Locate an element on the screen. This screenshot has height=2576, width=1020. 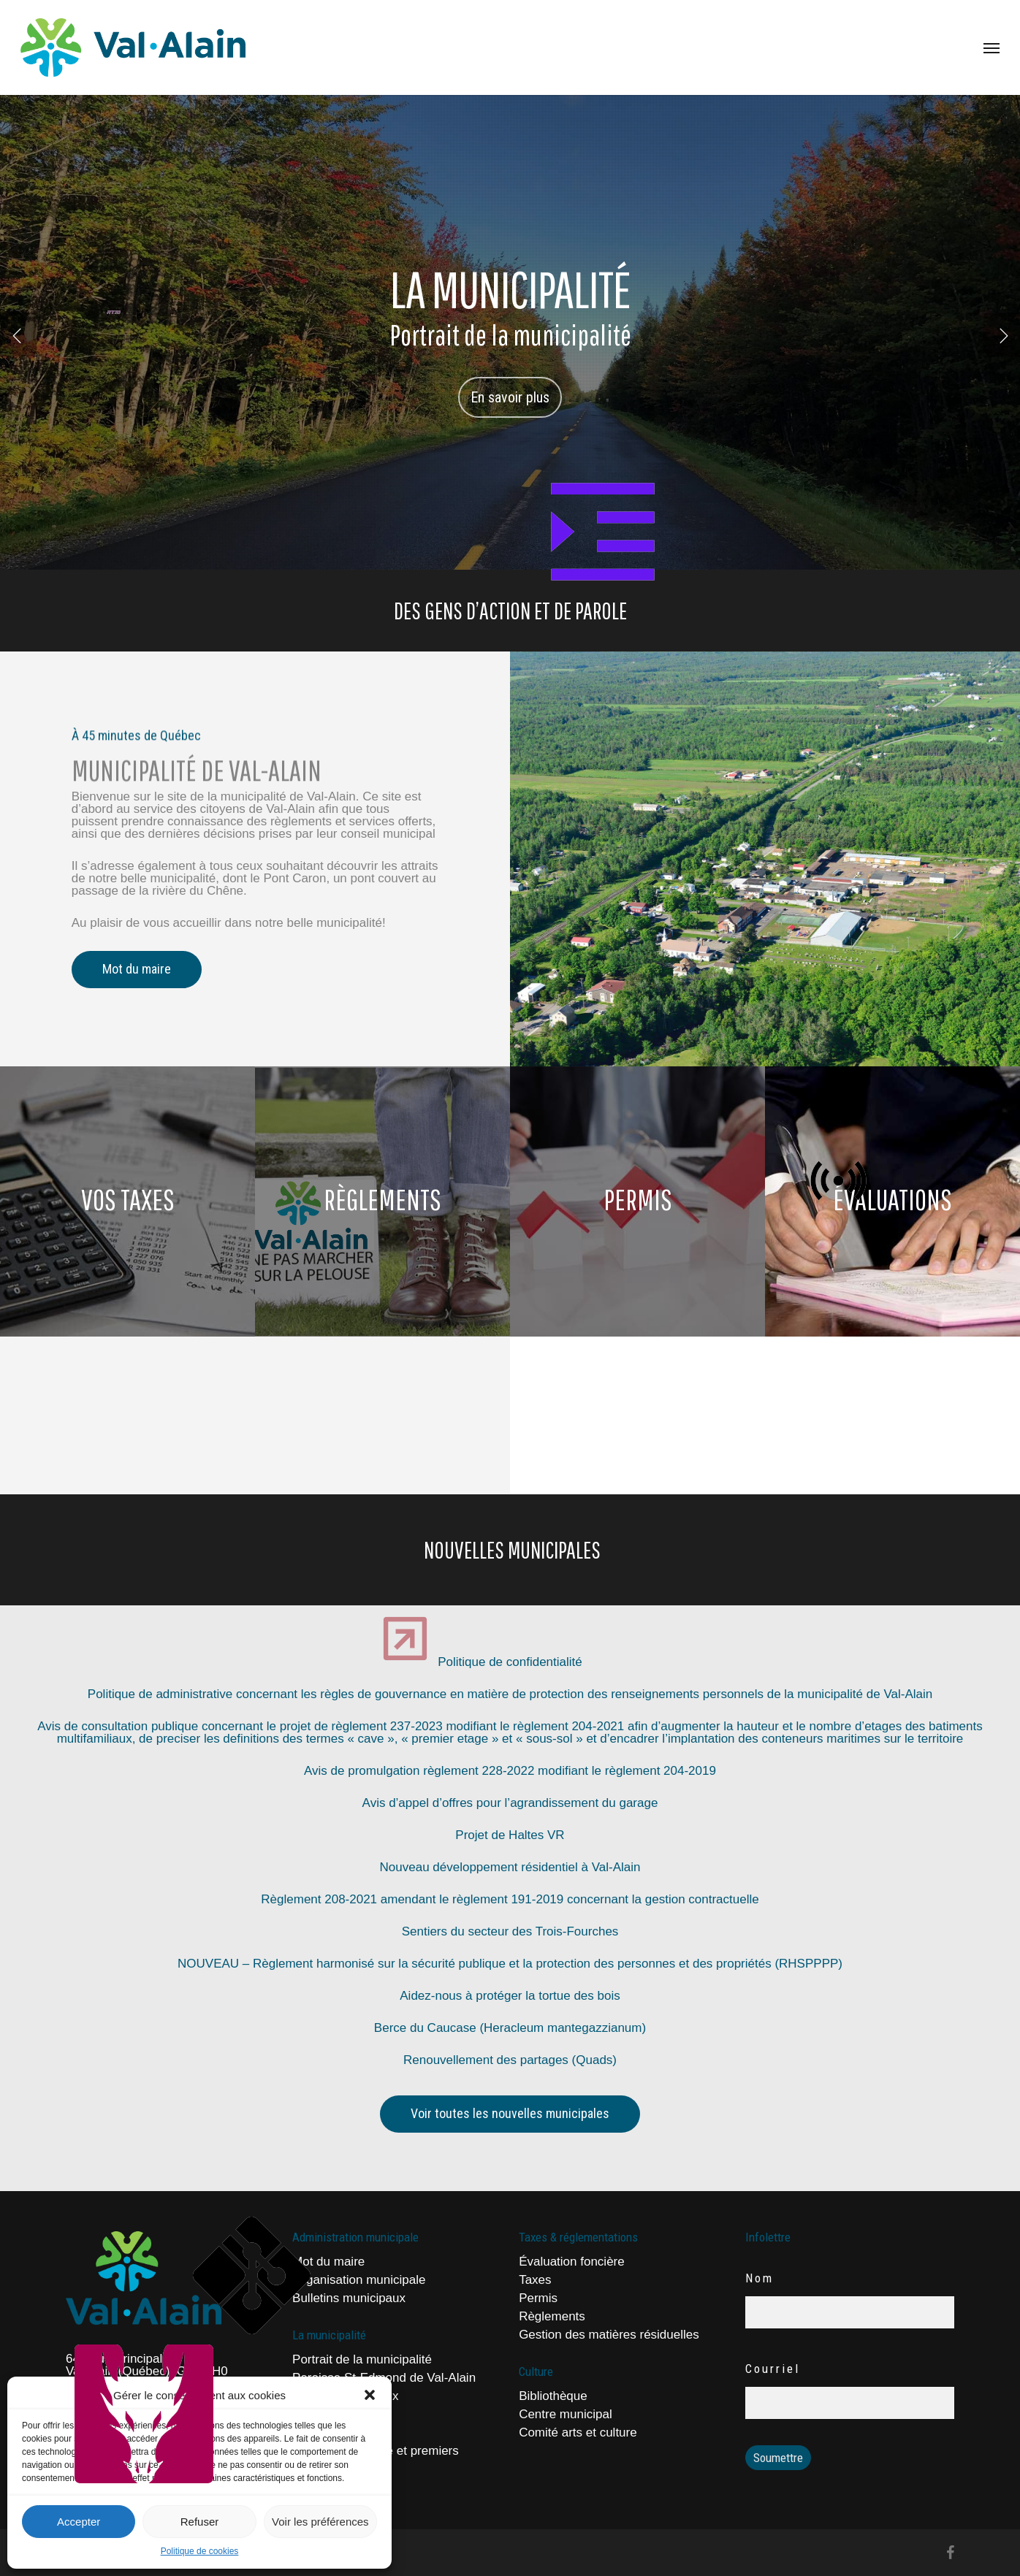
open git for windows application is located at coordinates (251, 2275).